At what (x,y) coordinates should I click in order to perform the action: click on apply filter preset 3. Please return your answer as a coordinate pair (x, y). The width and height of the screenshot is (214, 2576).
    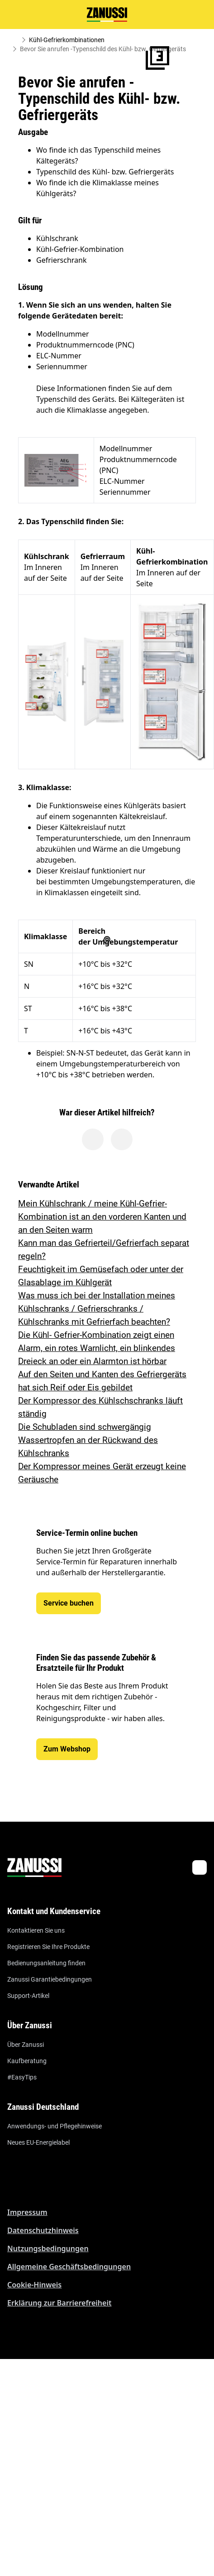
    Looking at the image, I should click on (157, 58).